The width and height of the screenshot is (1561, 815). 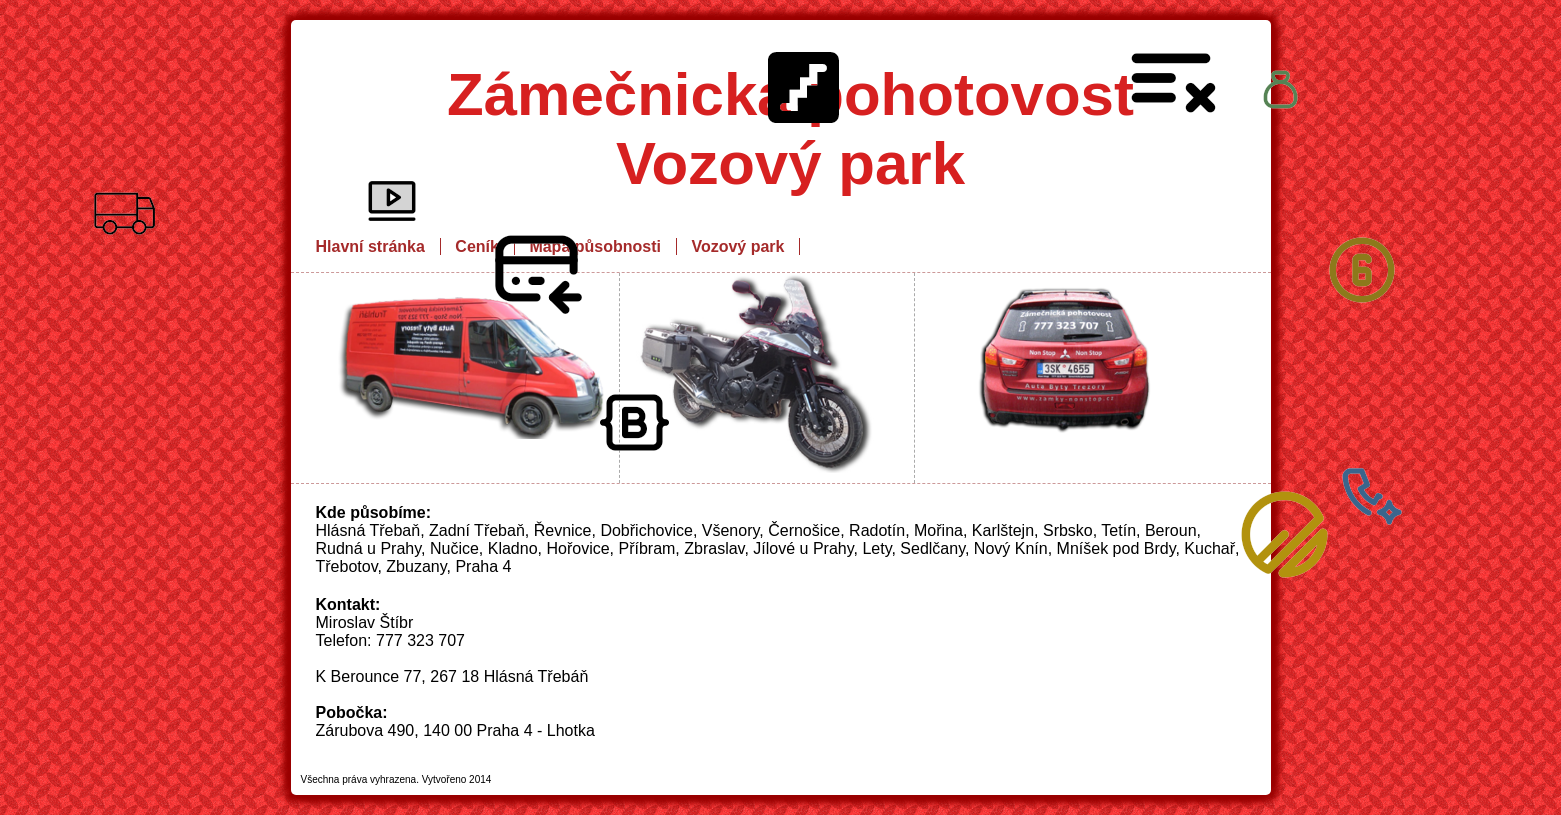 What do you see at coordinates (634, 422) in the screenshot?
I see `bootstrap framework logo` at bounding box center [634, 422].